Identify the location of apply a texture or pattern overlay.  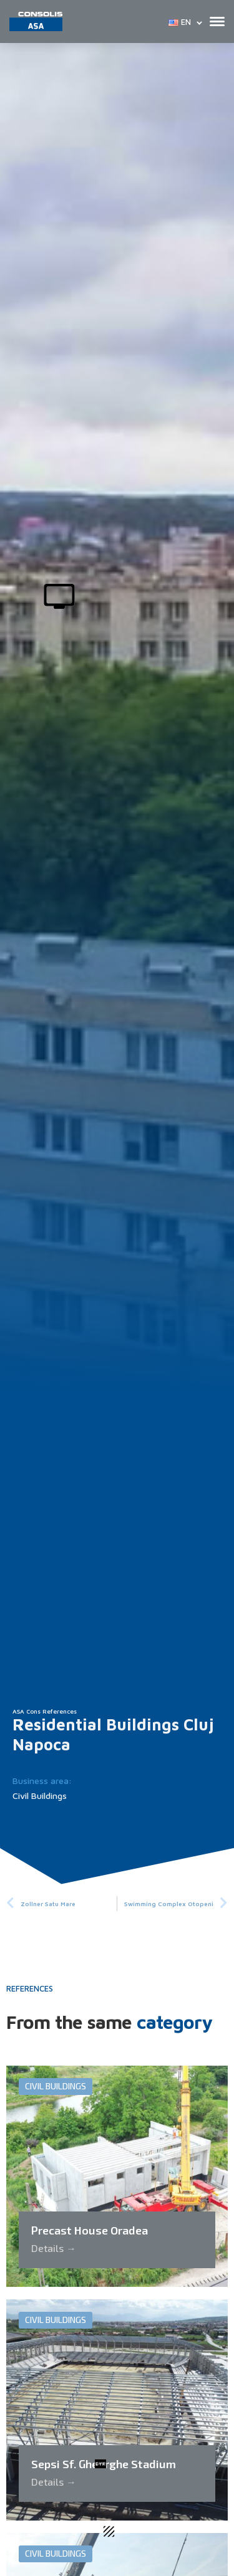
(109, 2531).